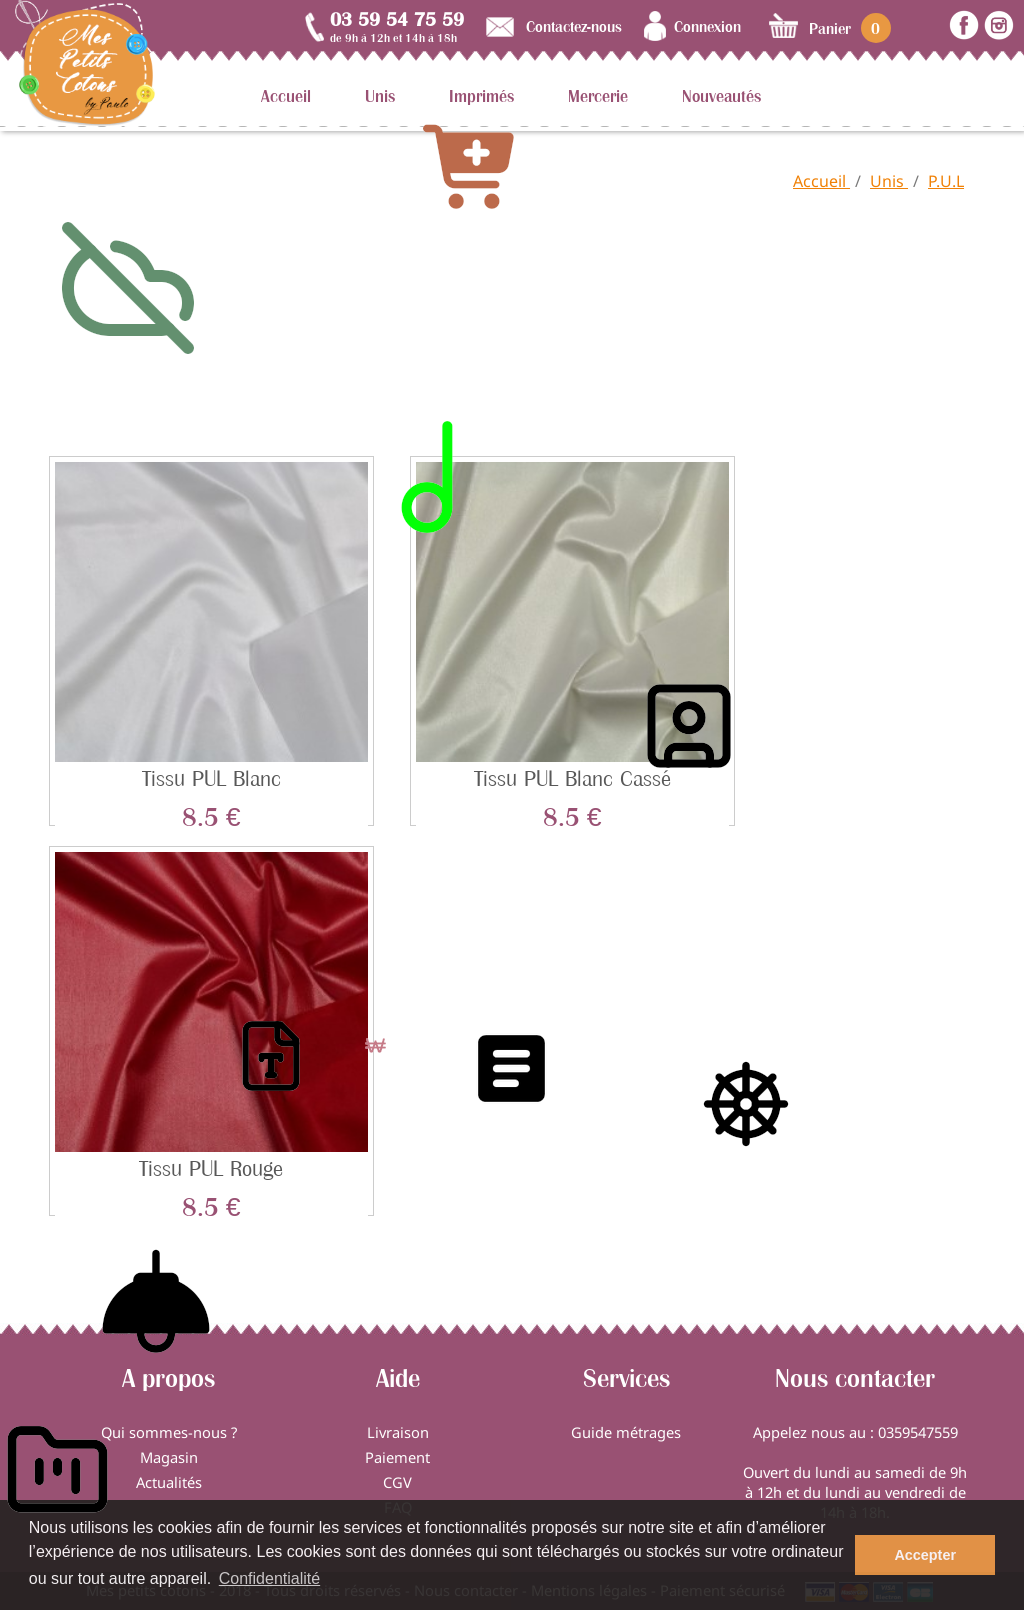 The width and height of the screenshot is (1024, 1610). I want to click on navigate to steering or navigation controls, so click(746, 1104).